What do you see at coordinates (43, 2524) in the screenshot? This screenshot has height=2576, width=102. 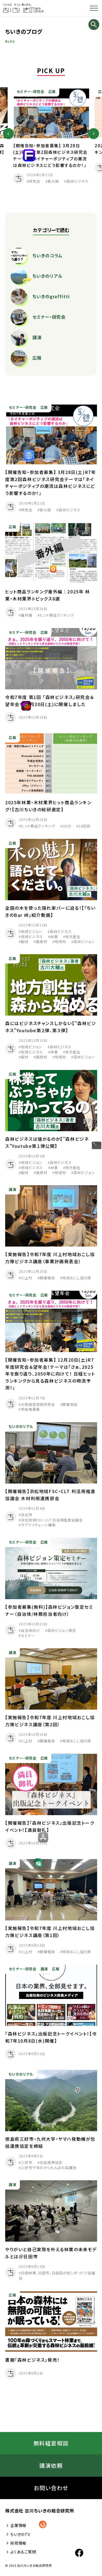 I see `open Ubuntu Livepatch settings` at bounding box center [43, 2524].